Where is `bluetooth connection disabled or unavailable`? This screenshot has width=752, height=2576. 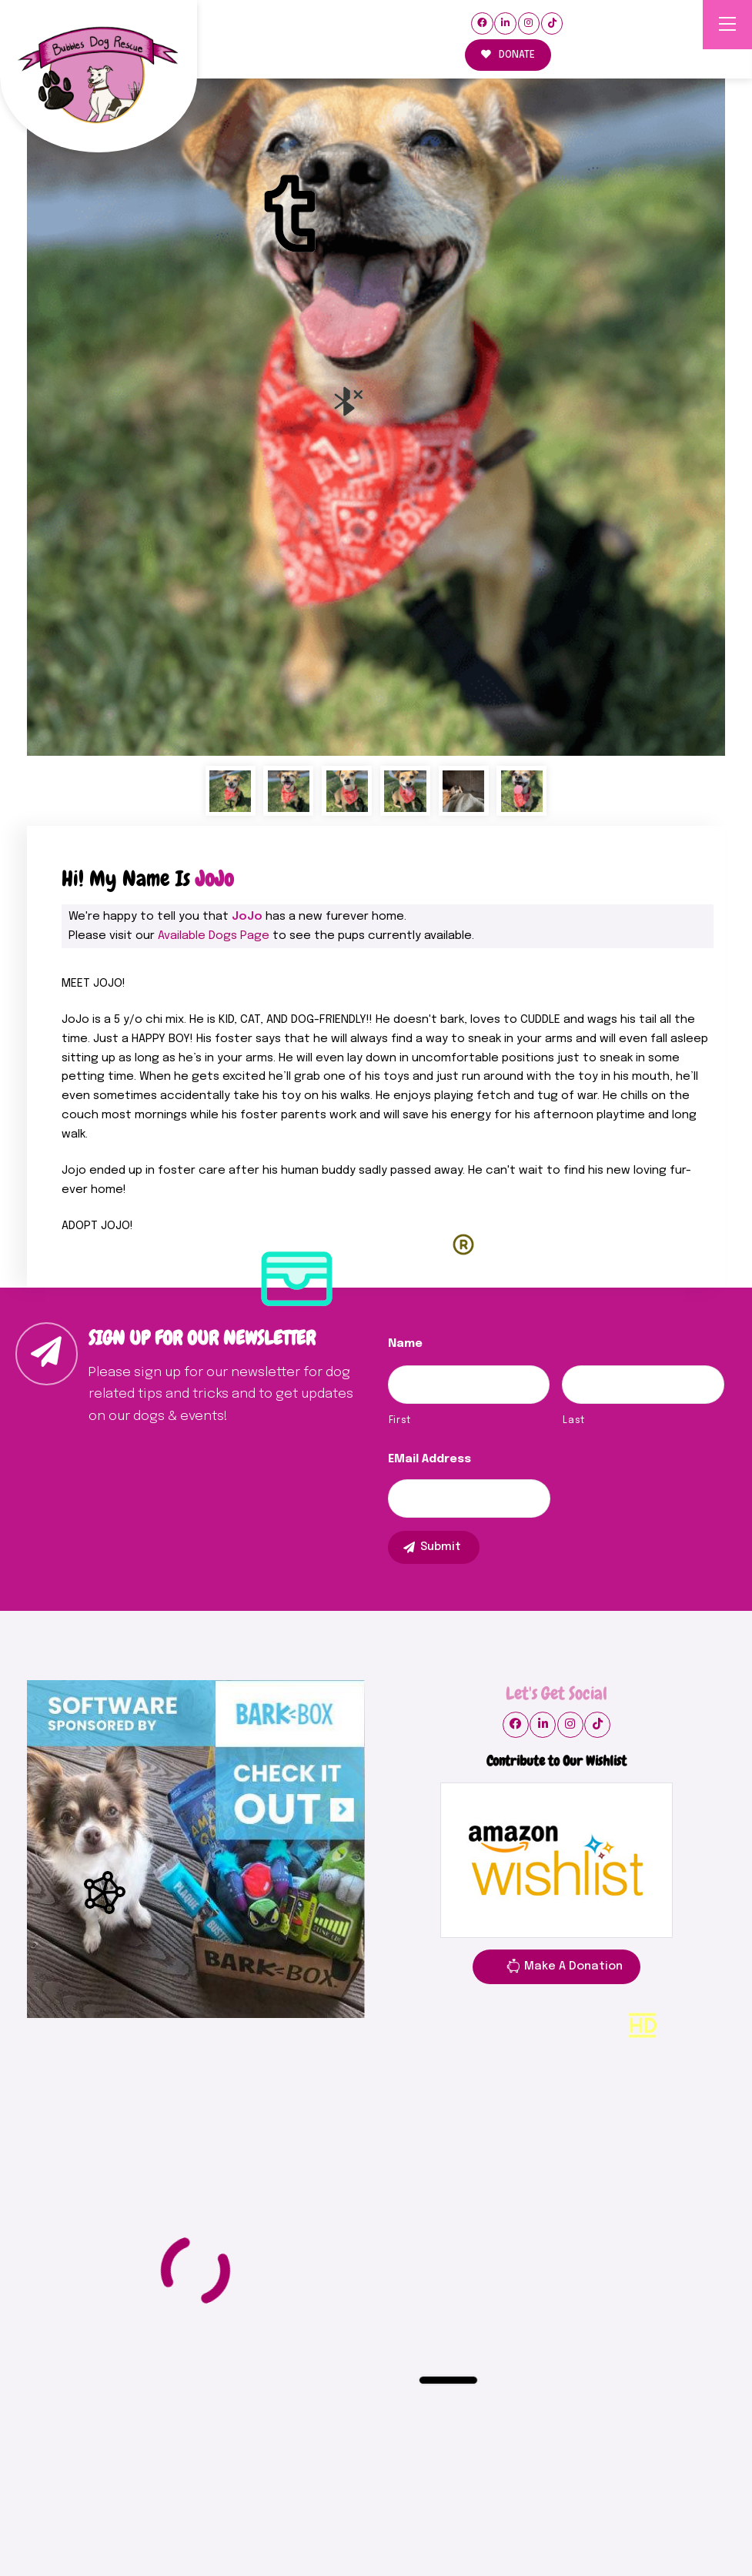 bluetooth connection disabled or unavailable is located at coordinates (346, 401).